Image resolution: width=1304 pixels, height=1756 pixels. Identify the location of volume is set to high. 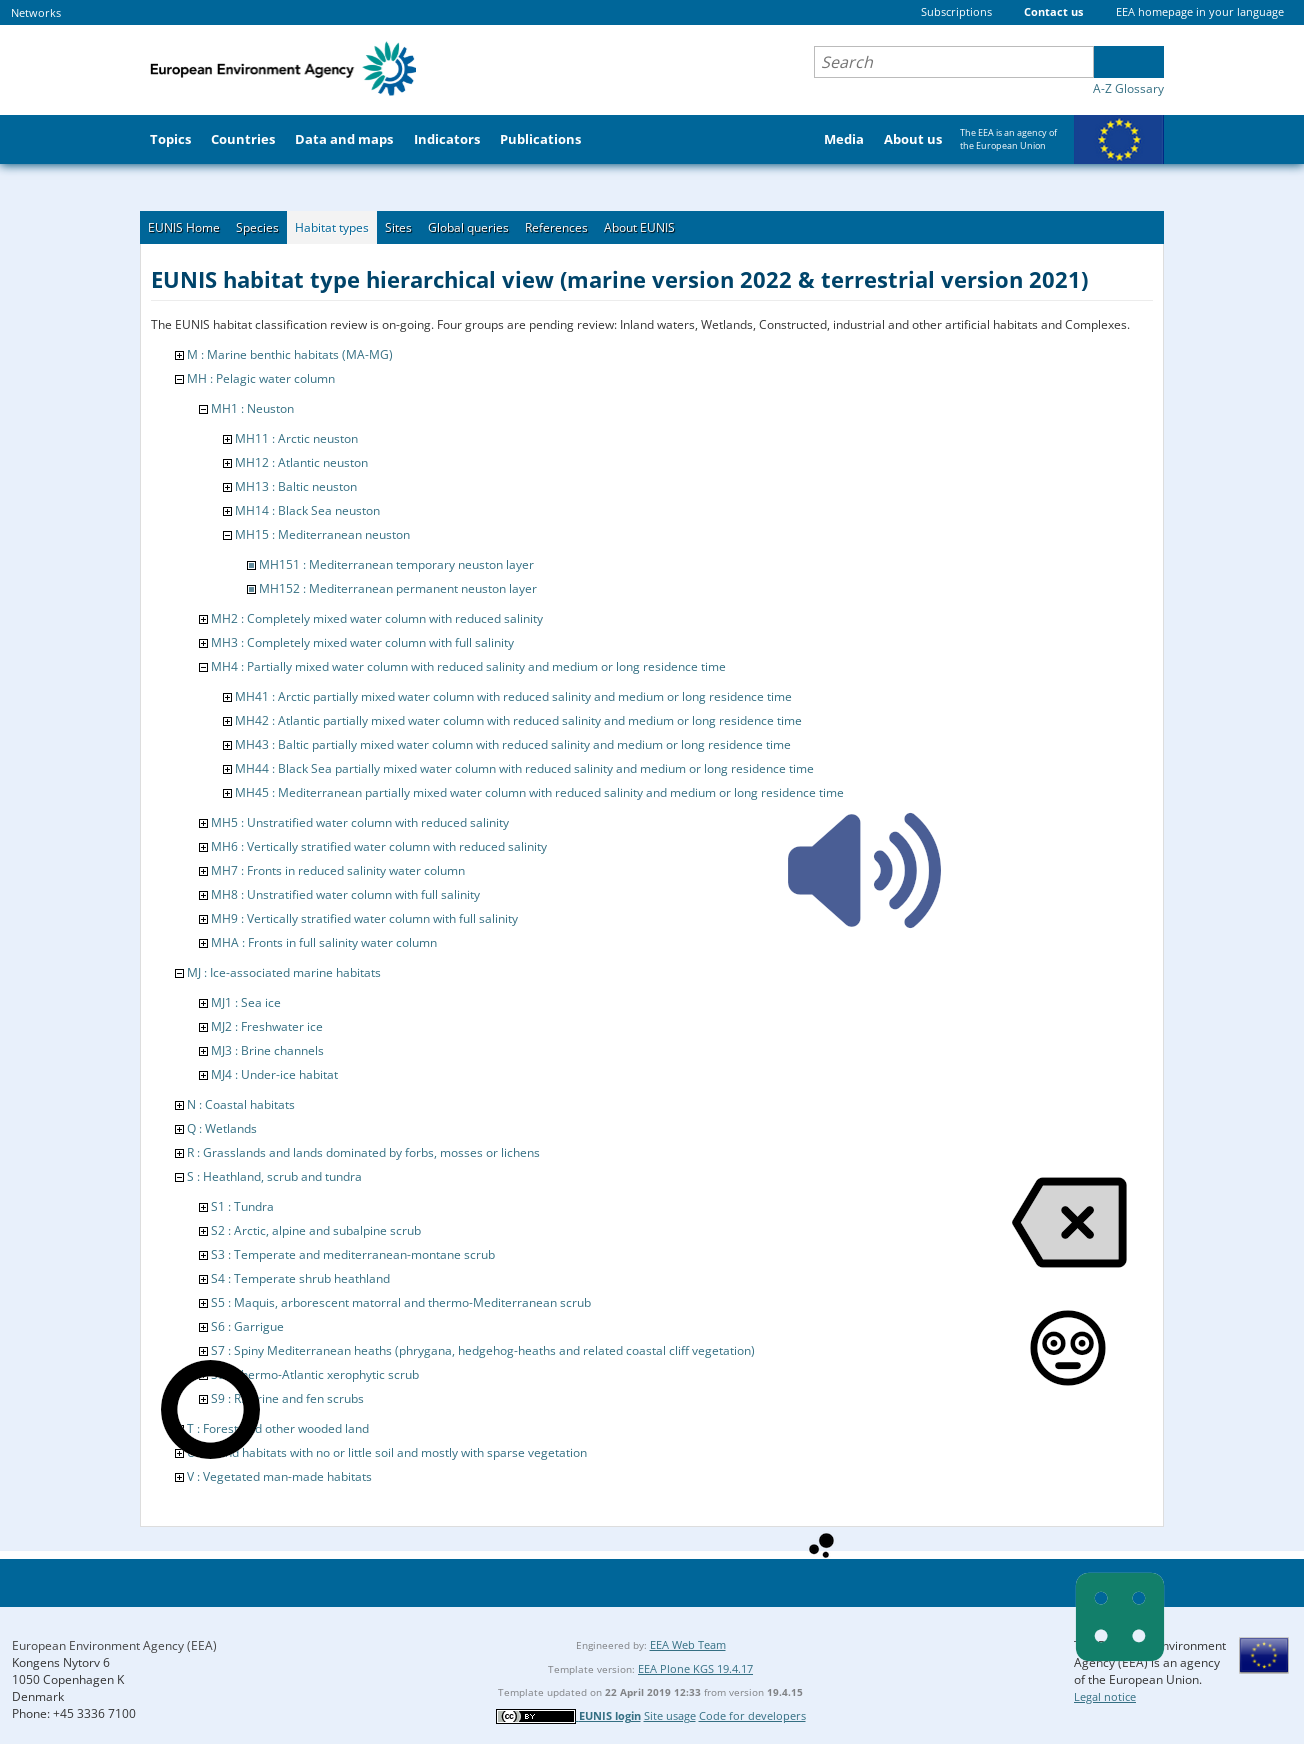
(860, 870).